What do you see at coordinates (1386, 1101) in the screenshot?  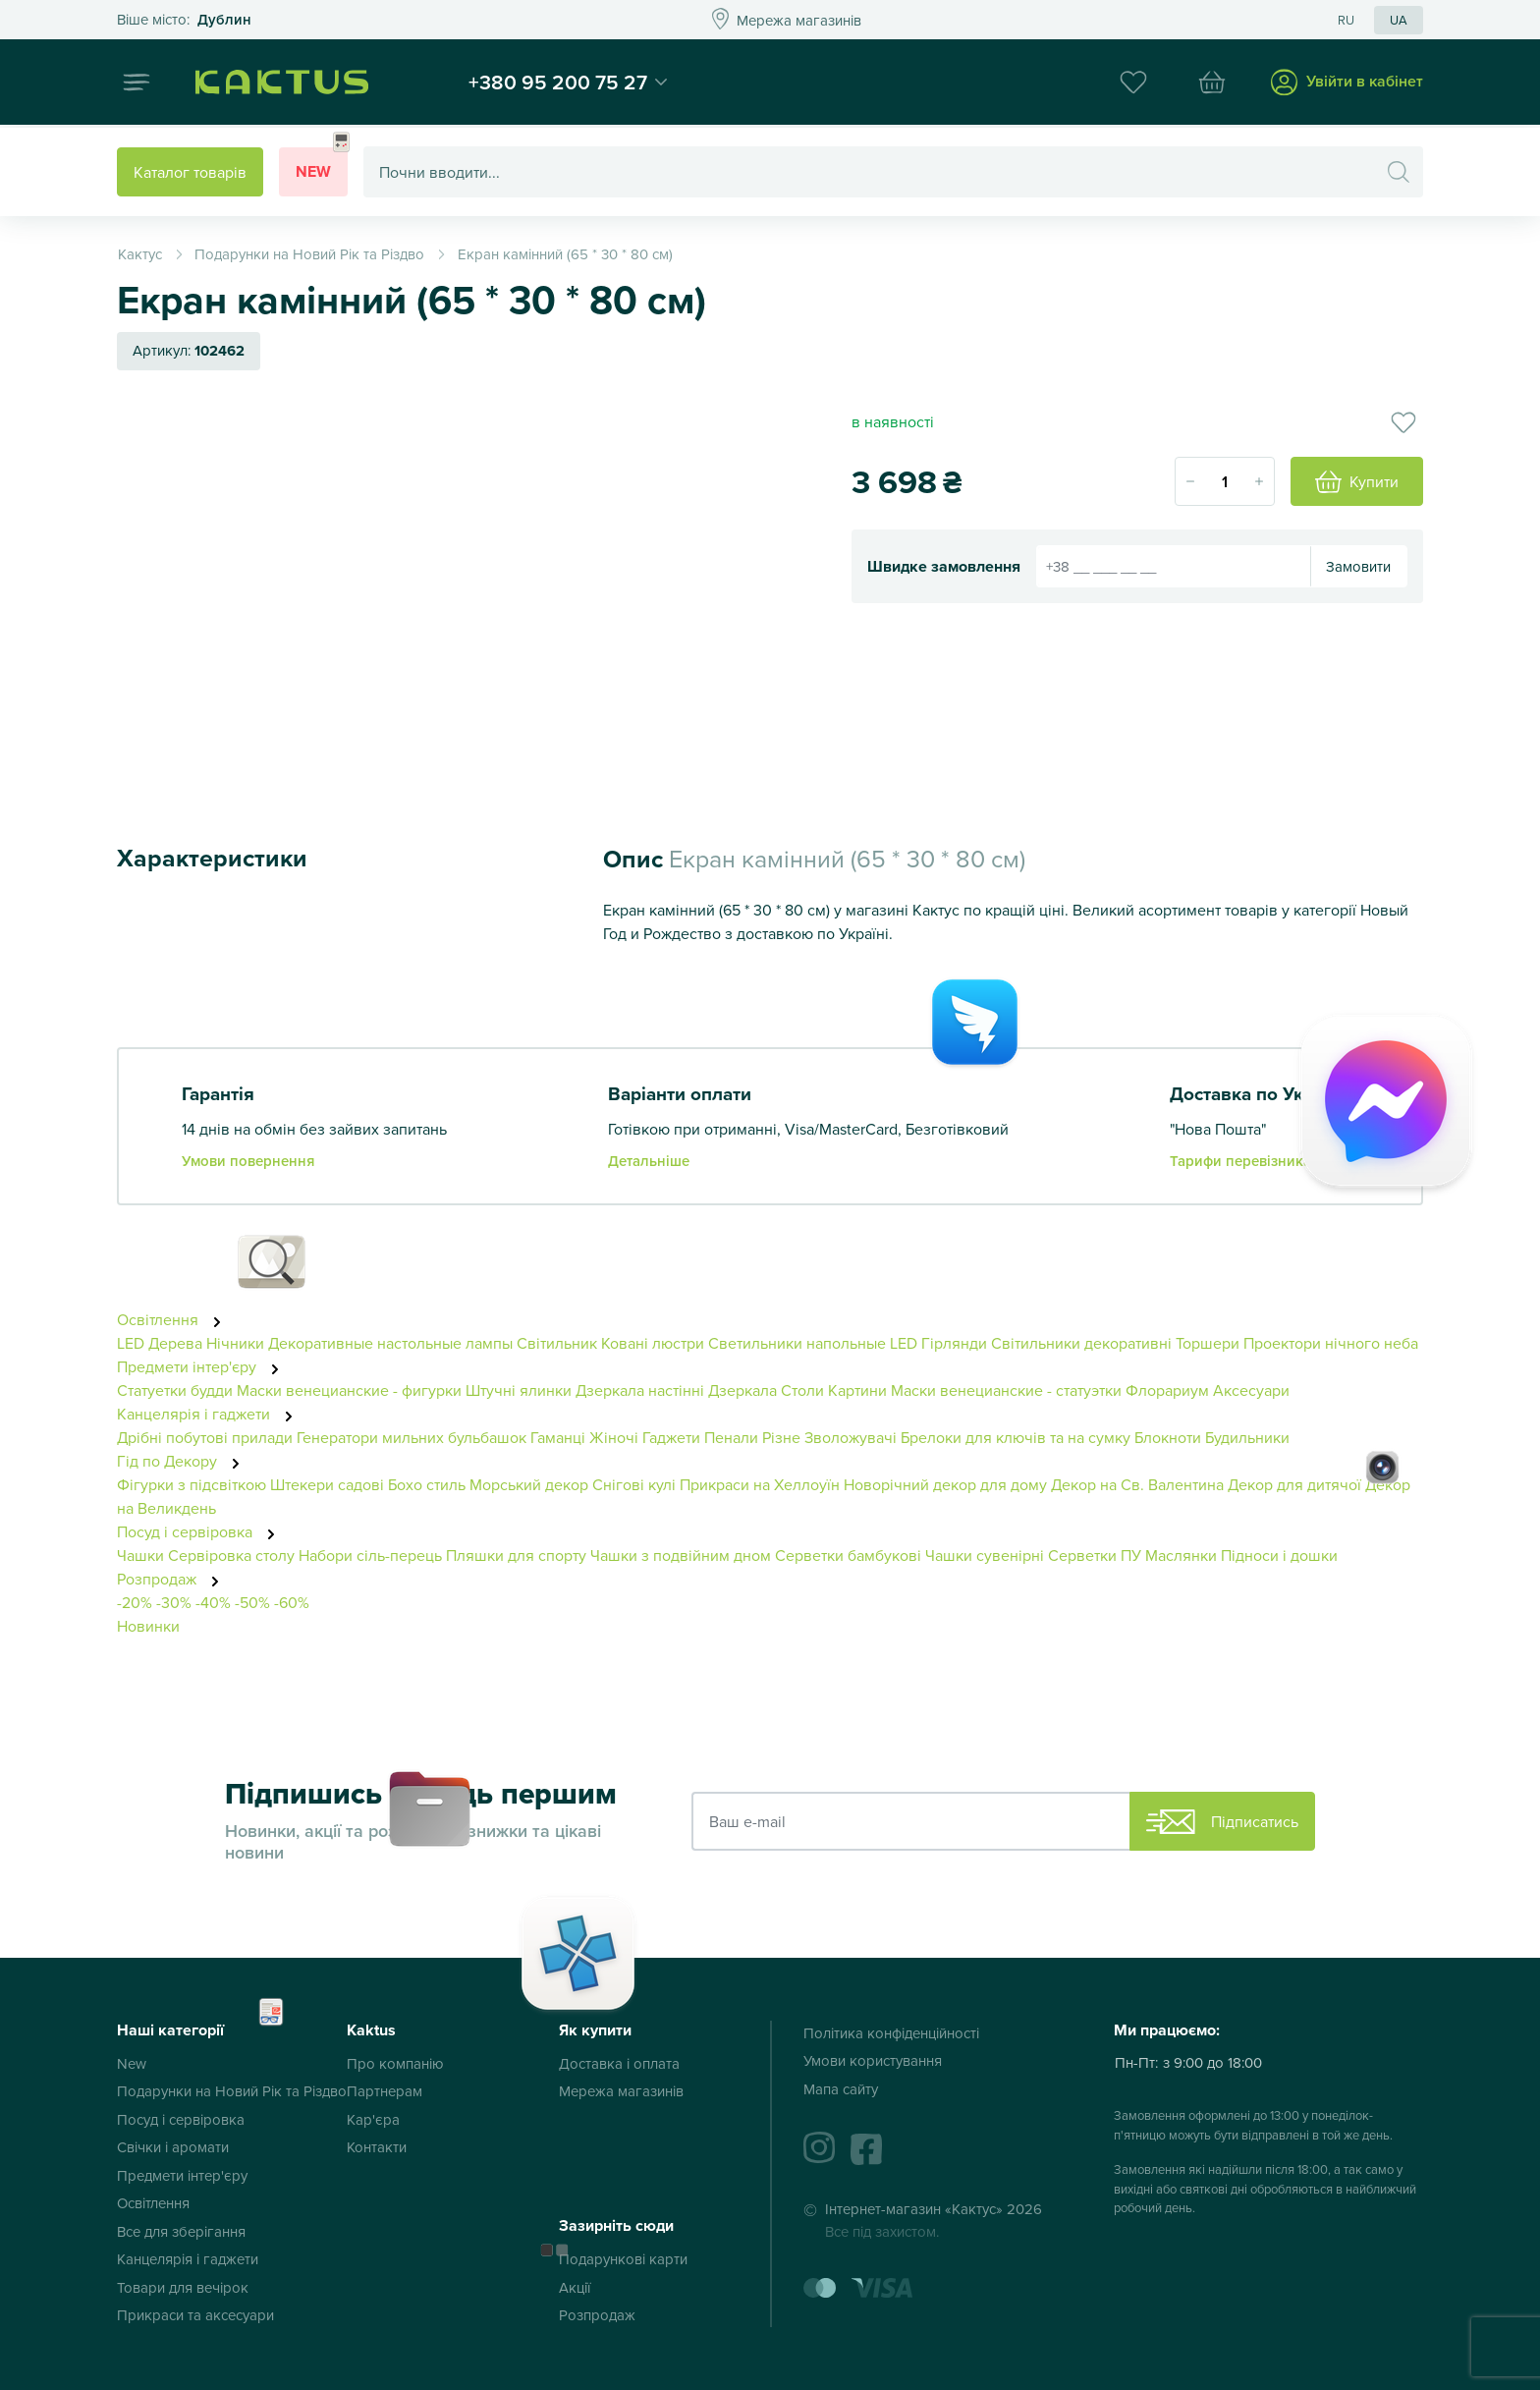 I see `open caprine, a third-party facebook messenger client` at bounding box center [1386, 1101].